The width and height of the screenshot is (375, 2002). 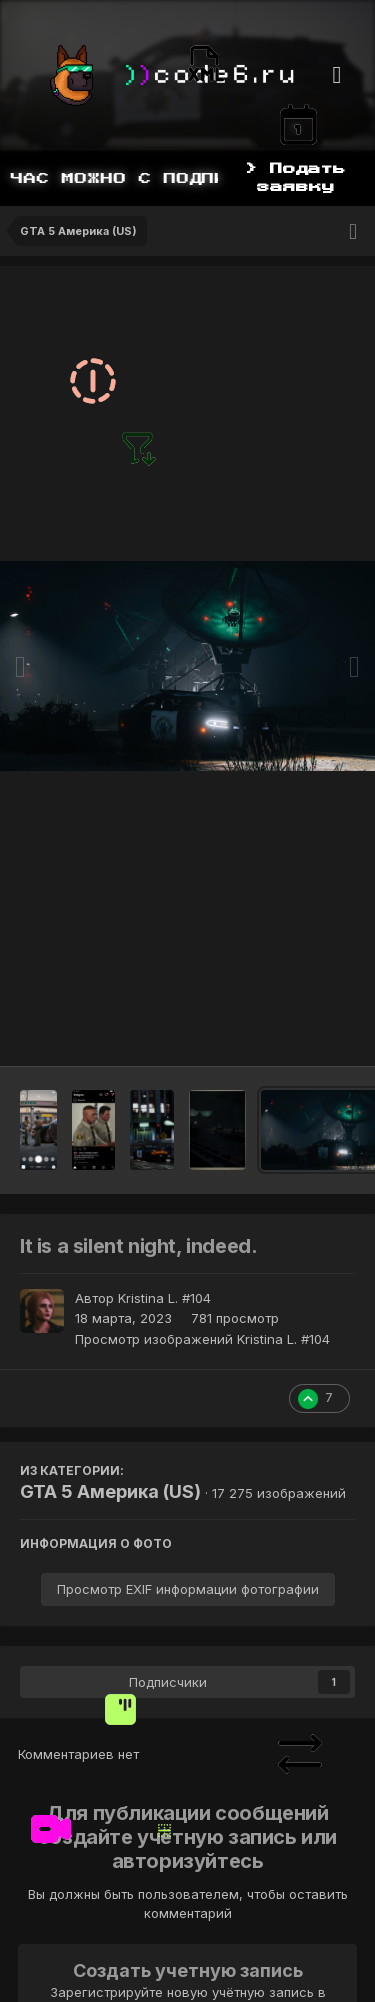 What do you see at coordinates (300, 1754) in the screenshot?
I see `swap or exchange items` at bounding box center [300, 1754].